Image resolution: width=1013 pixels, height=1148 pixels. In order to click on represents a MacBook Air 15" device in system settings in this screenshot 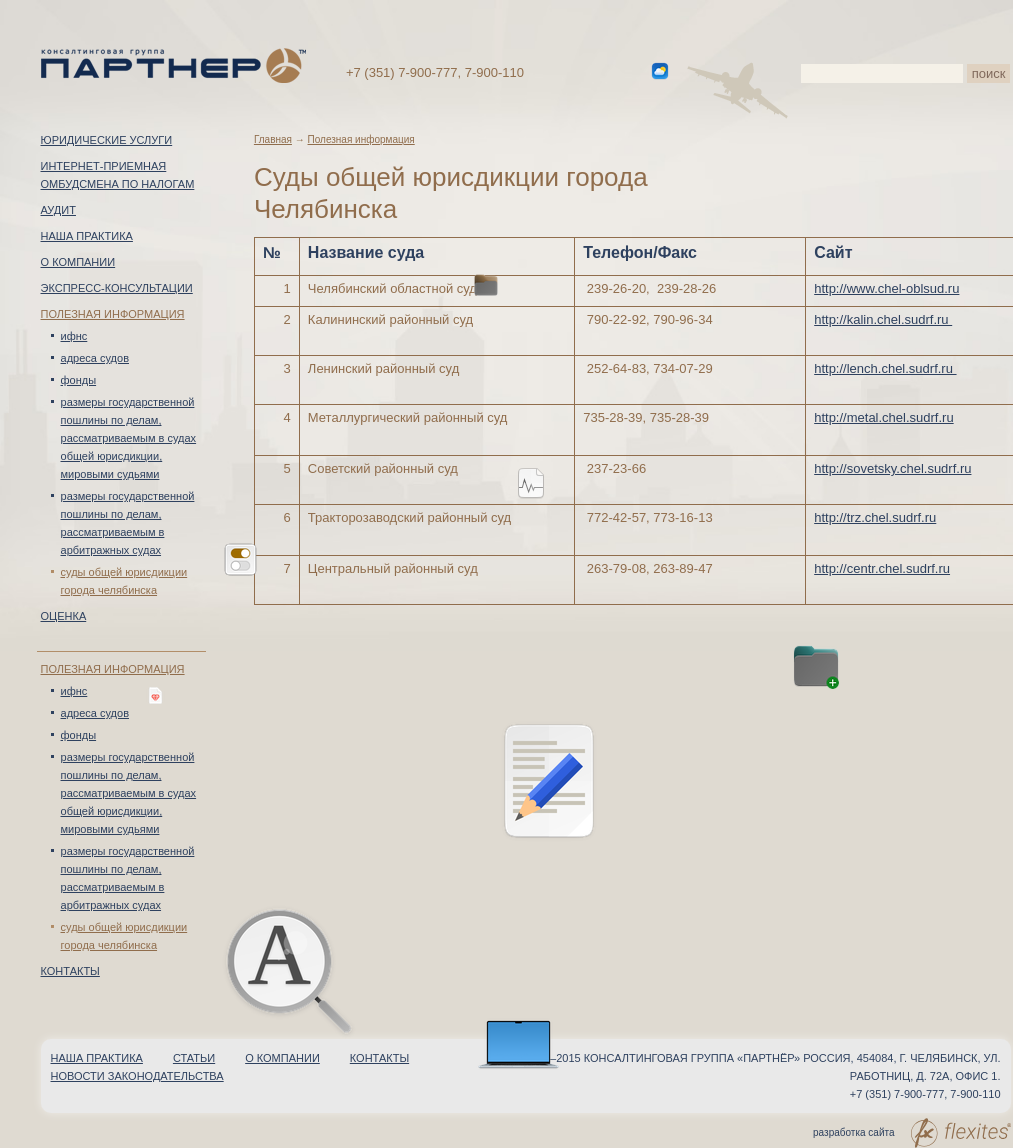, I will do `click(518, 1040)`.